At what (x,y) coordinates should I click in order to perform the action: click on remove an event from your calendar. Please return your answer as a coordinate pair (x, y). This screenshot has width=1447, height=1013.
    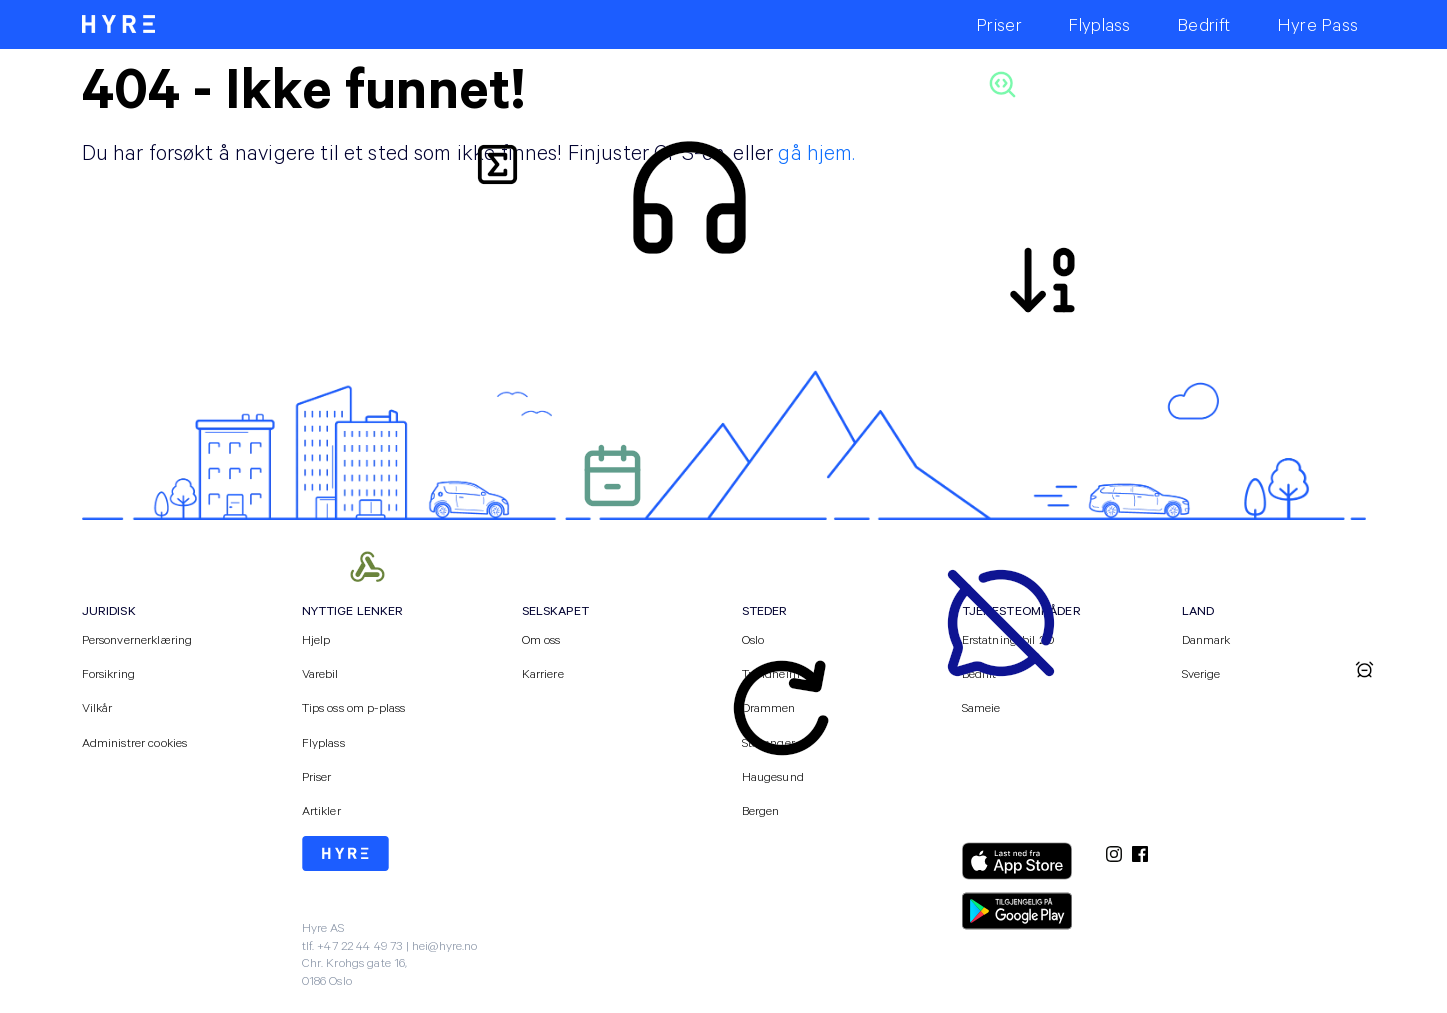
    Looking at the image, I should click on (612, 475).